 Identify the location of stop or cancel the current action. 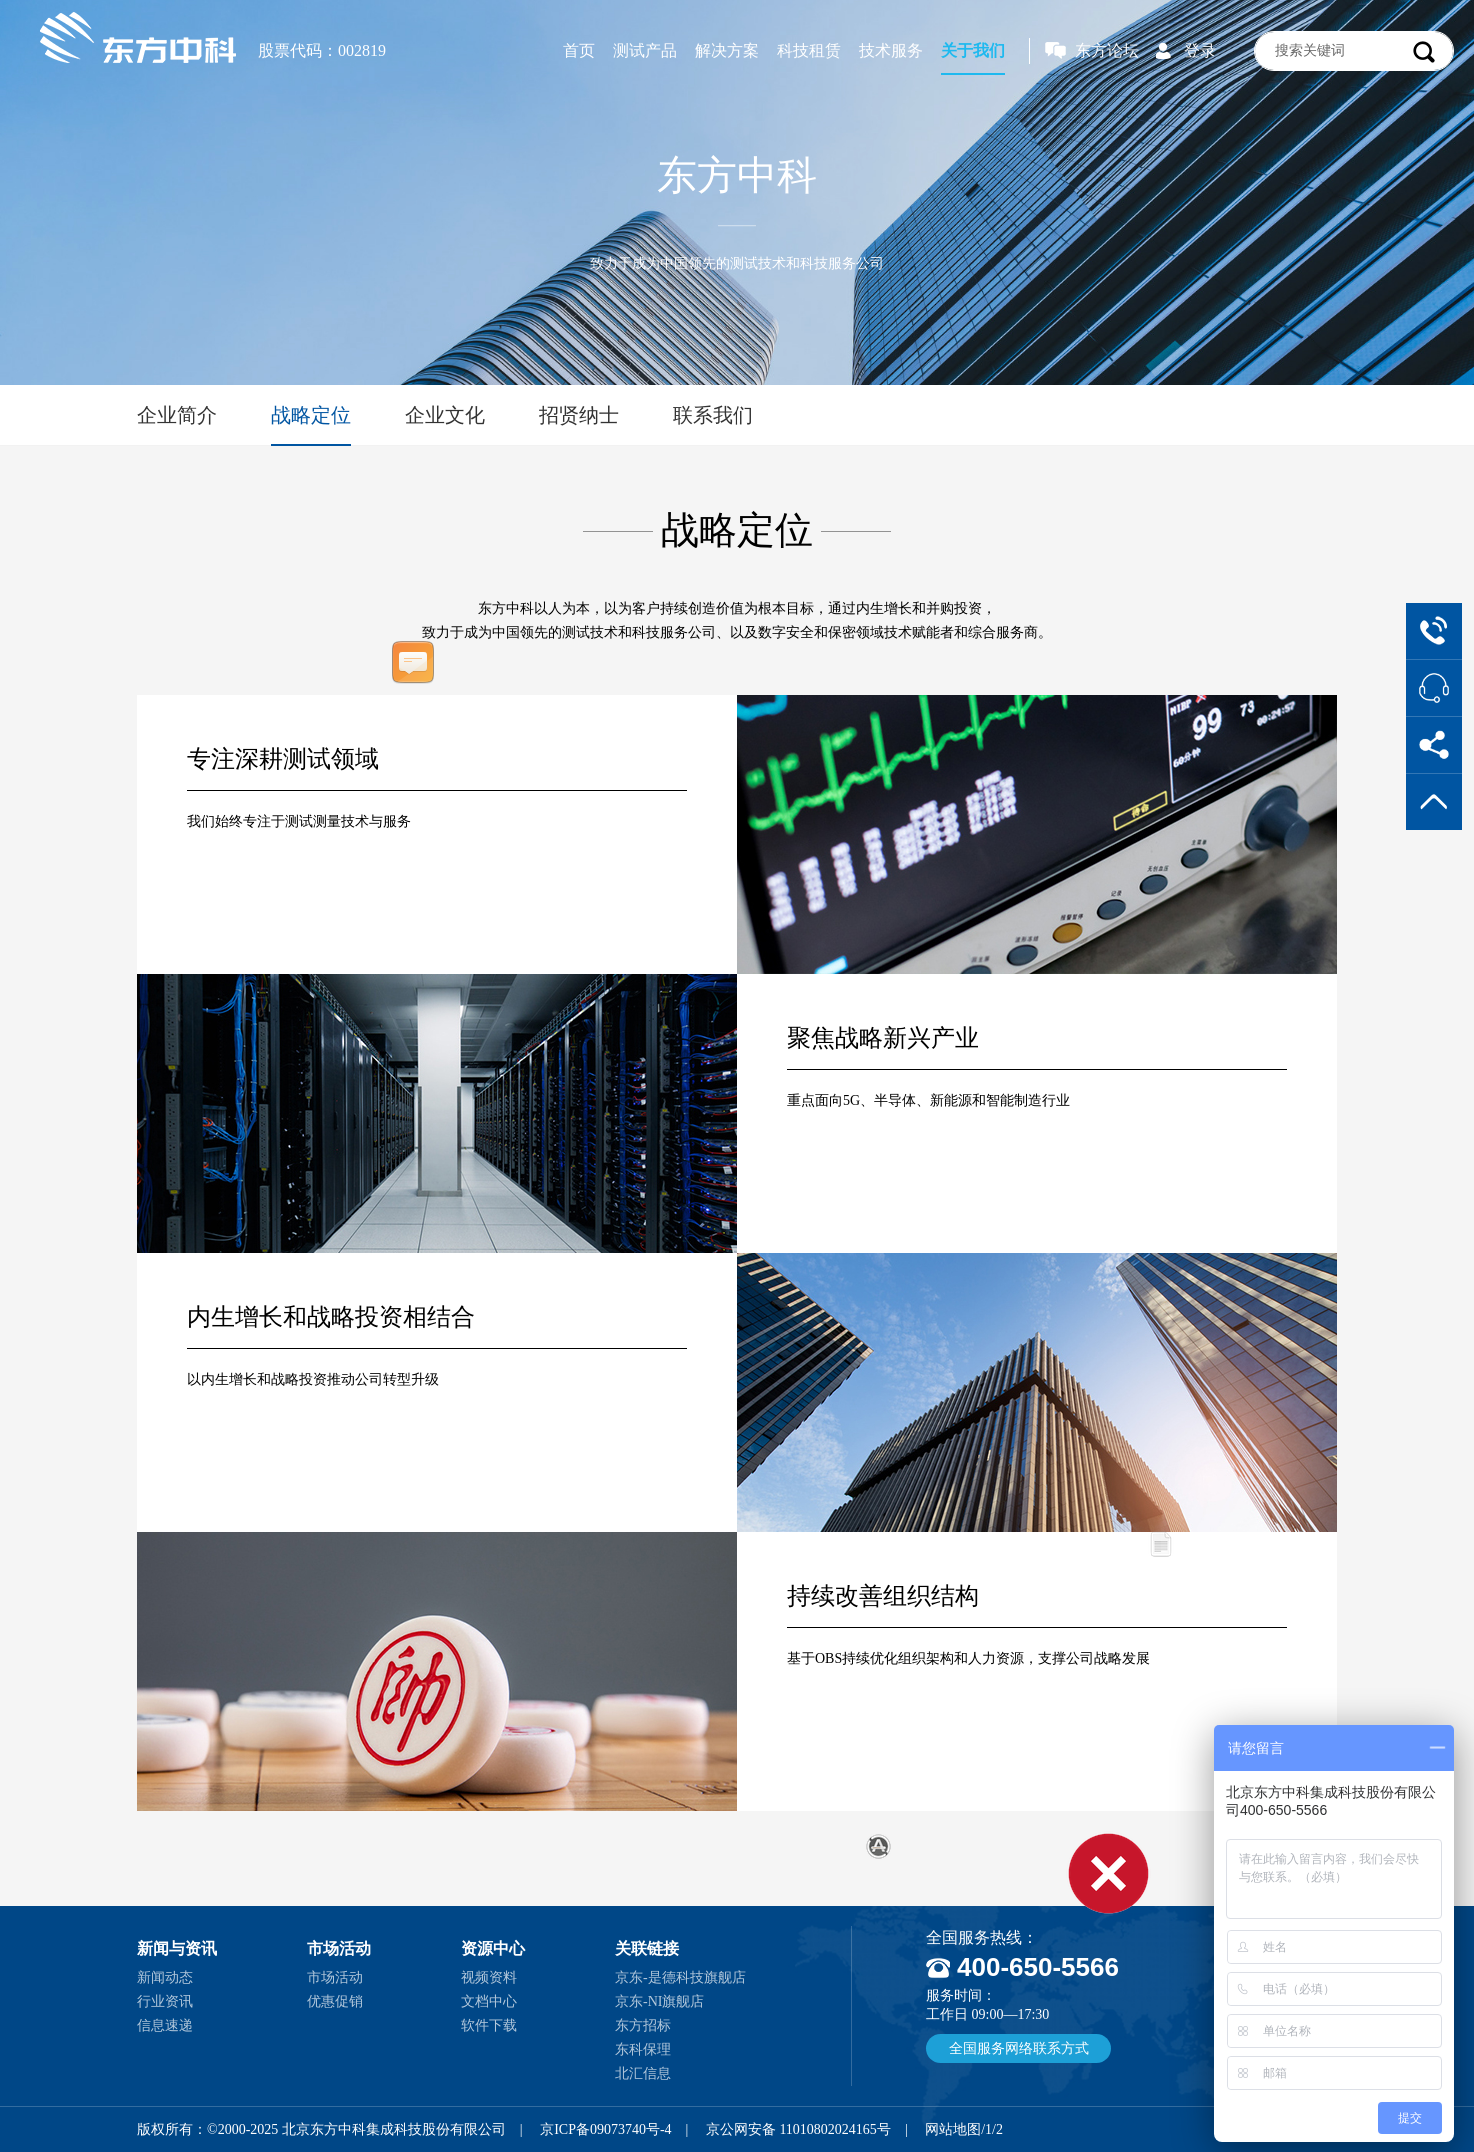
(1108, 1873).